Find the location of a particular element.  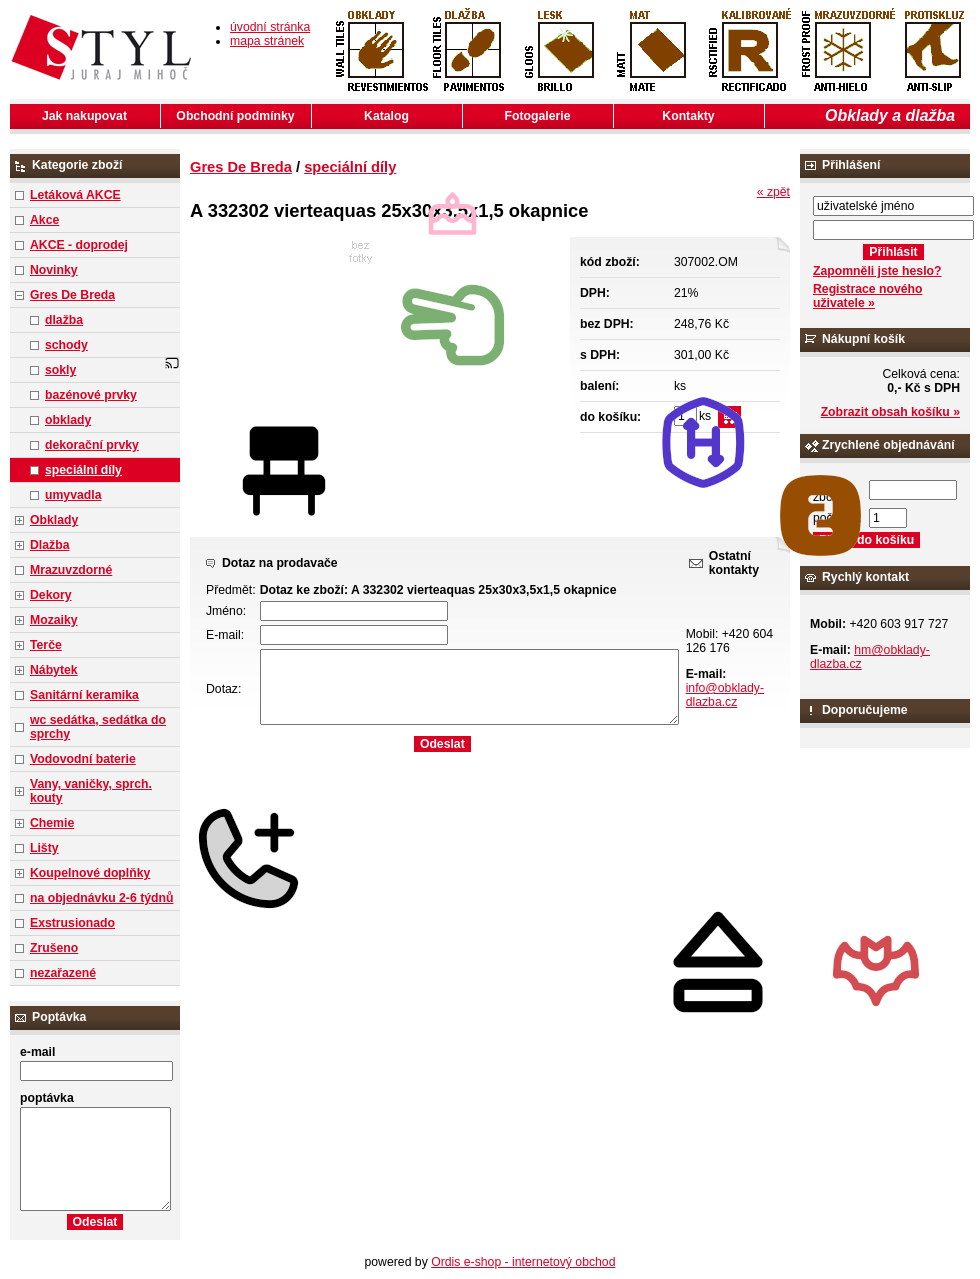

browse furniture or seating options is located at coordinates (284, 471).